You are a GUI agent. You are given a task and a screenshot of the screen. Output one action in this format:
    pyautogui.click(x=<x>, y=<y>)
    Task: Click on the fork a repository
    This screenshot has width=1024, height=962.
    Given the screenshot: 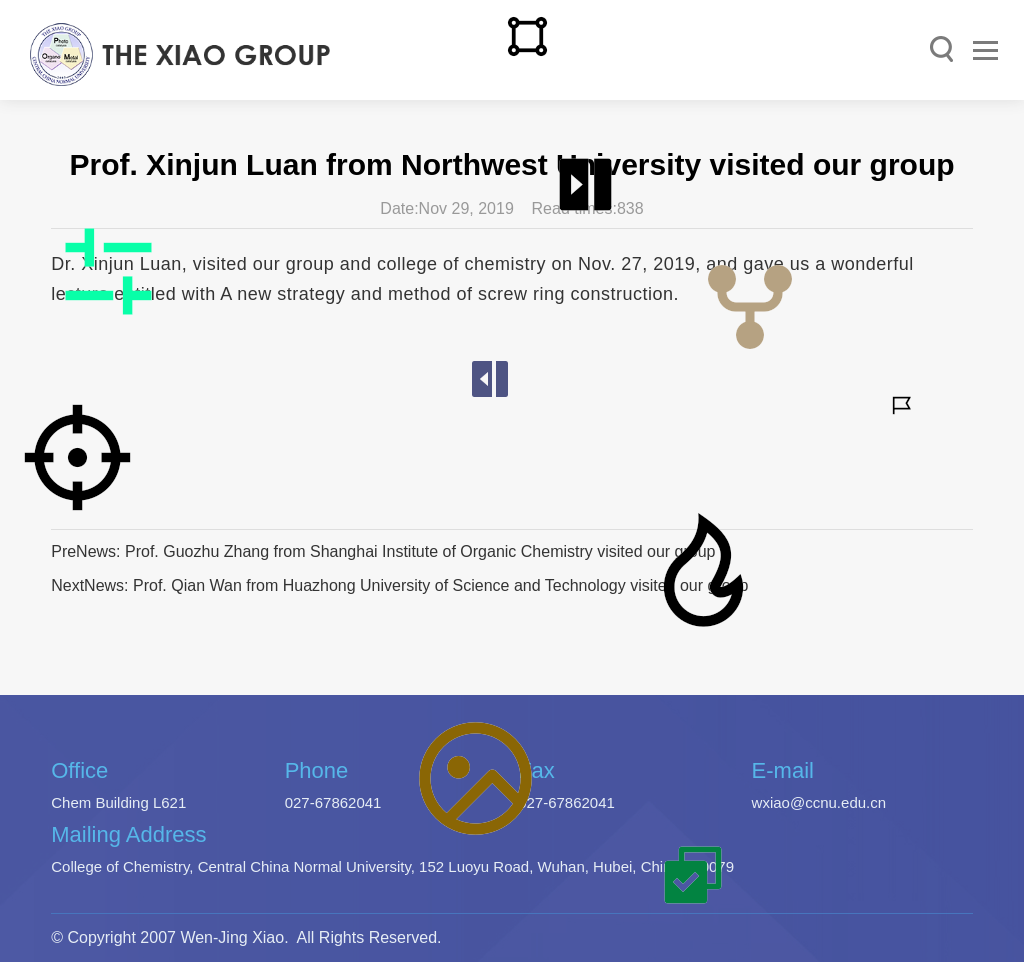 What is the action you would take?
    pyautogui.click(x=750, y=307)
    